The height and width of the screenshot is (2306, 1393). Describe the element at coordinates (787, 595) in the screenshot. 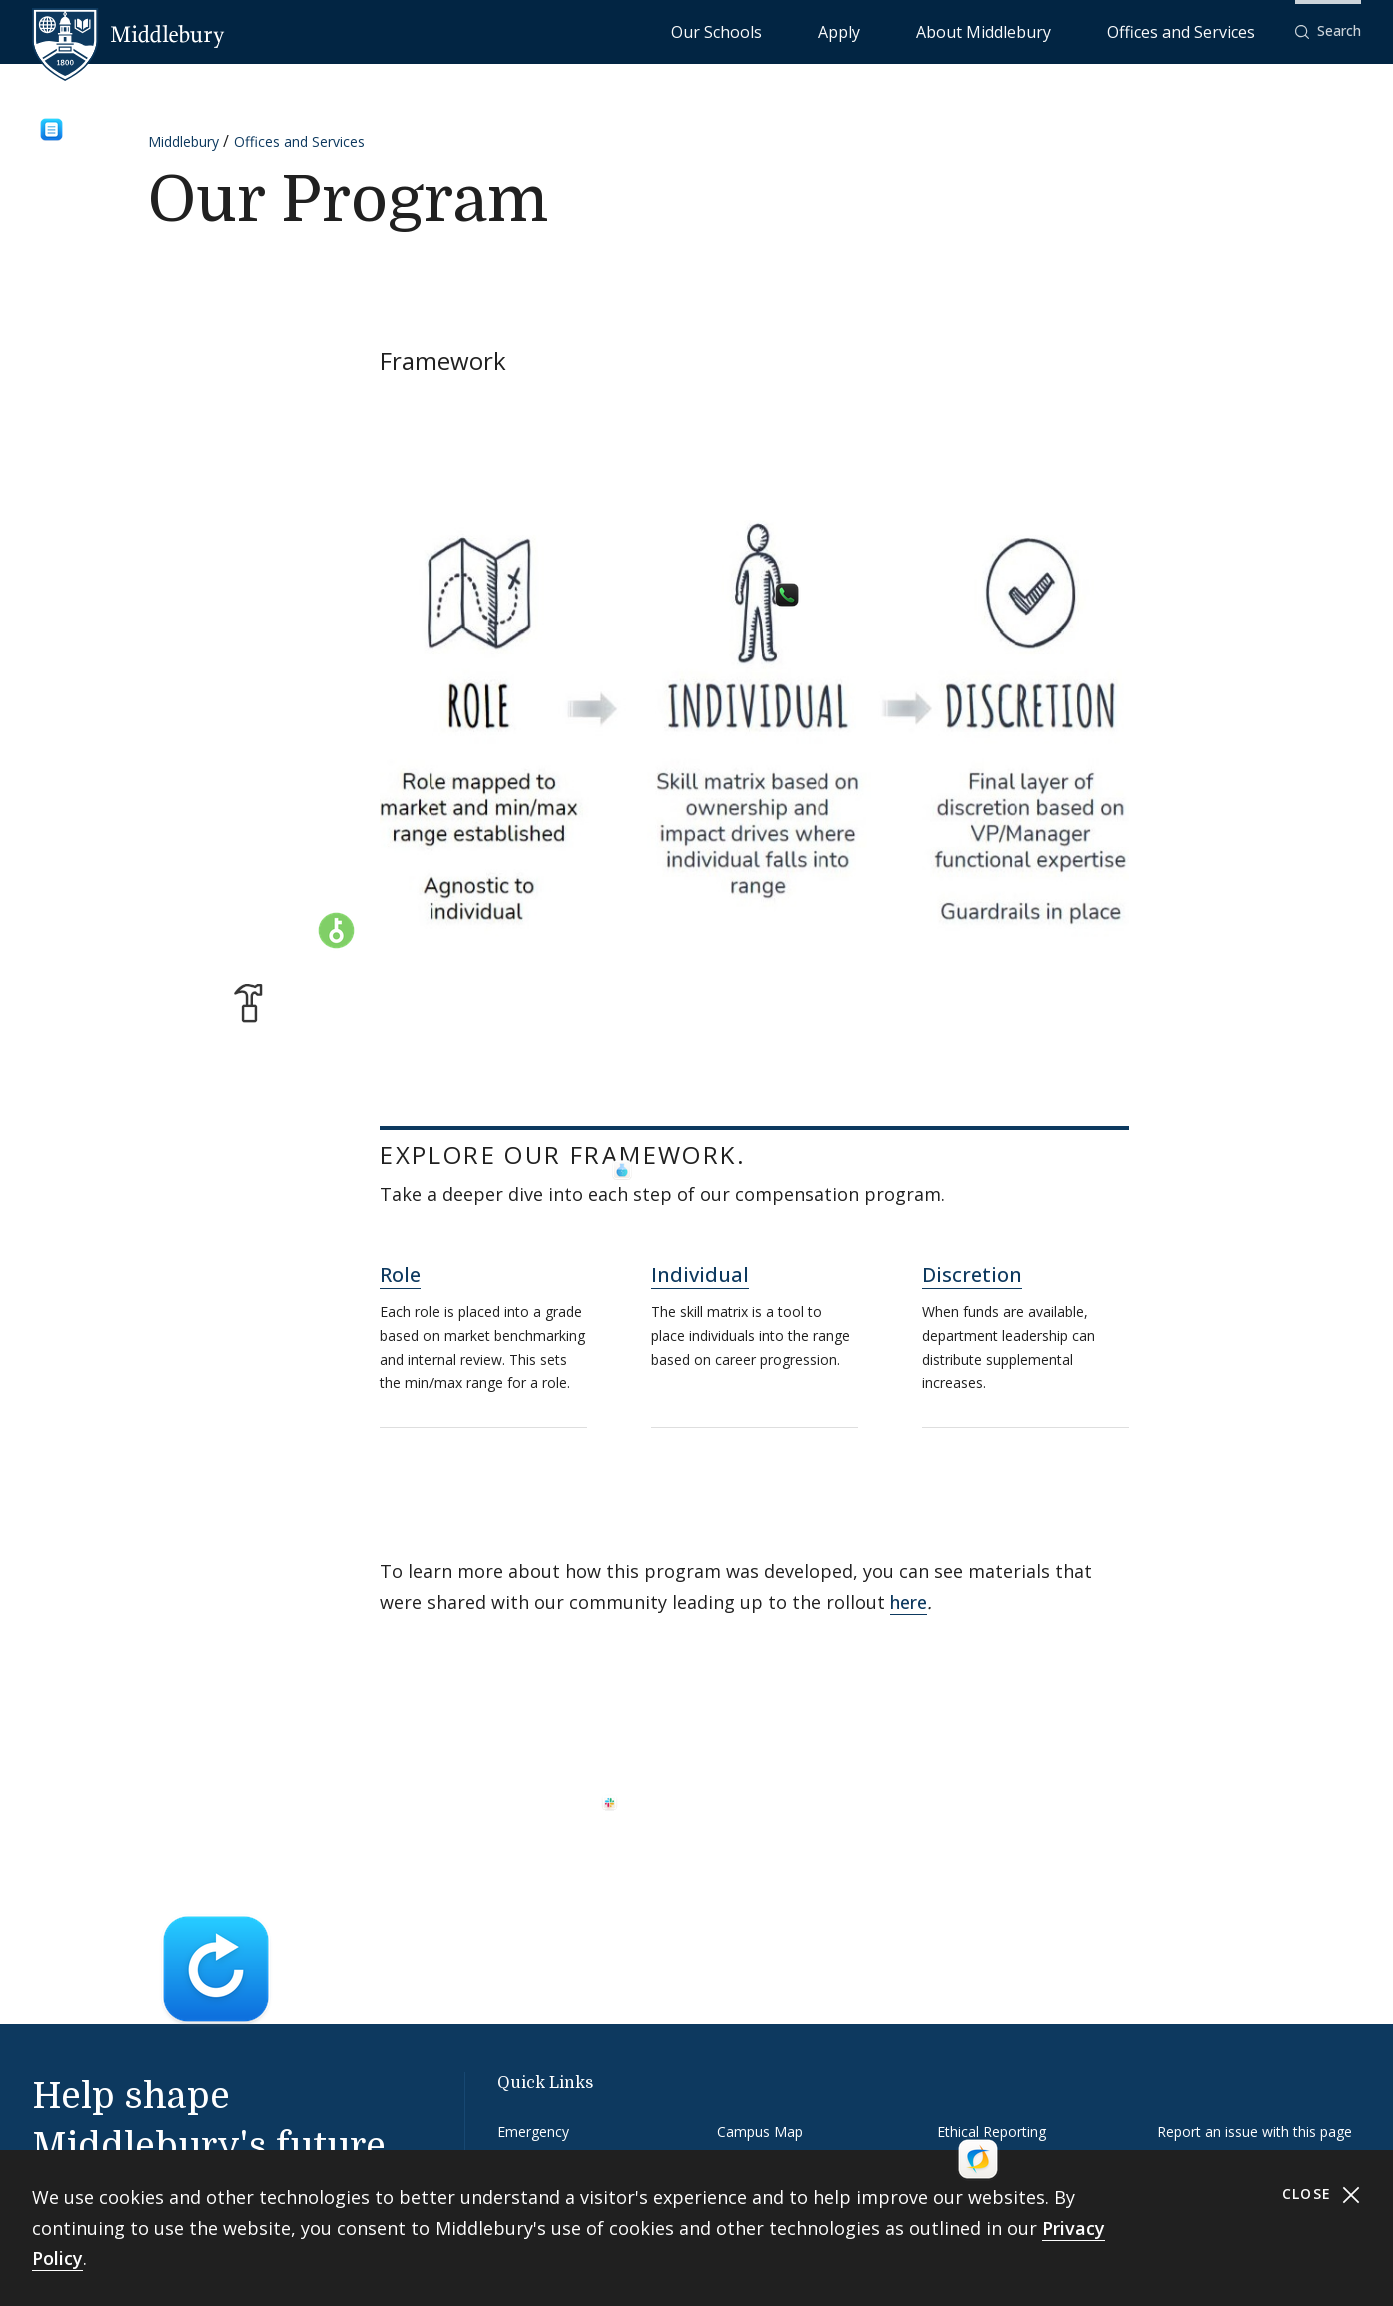

I see `open the phone app to make or receive calls` at that location.